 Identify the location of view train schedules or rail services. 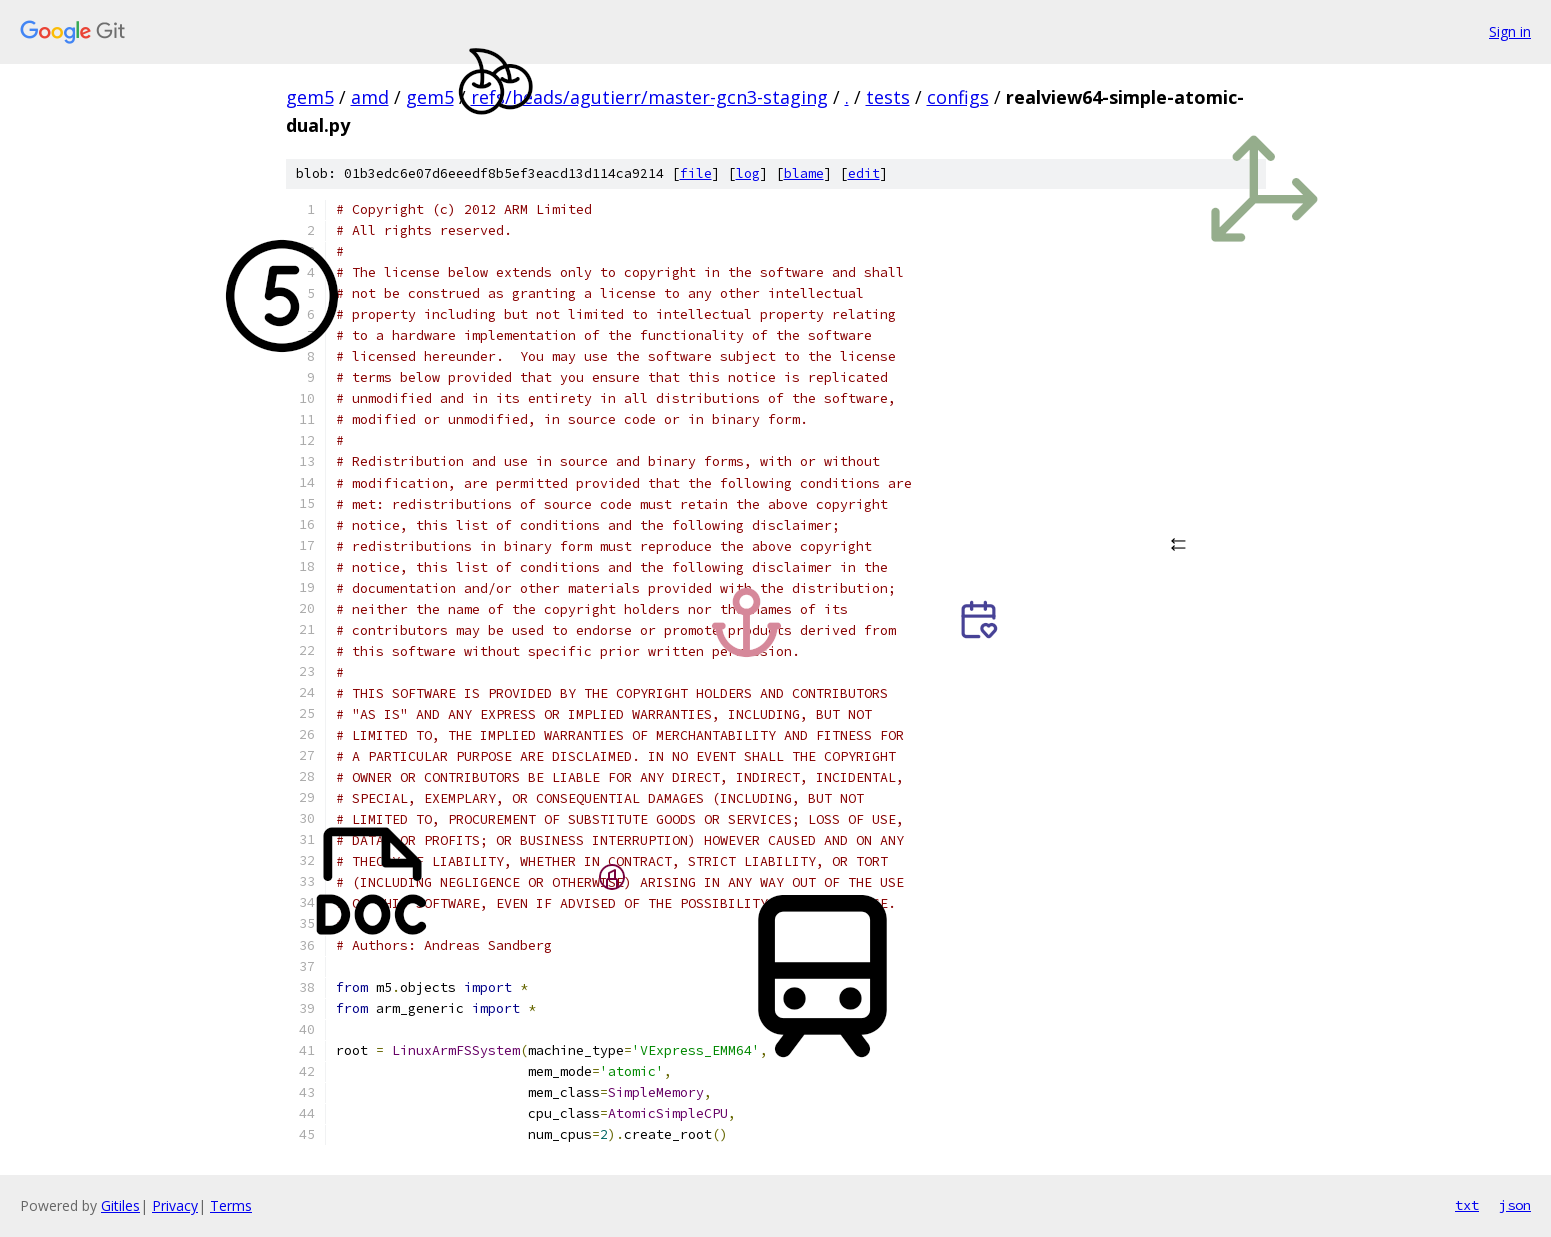
(822, 970).